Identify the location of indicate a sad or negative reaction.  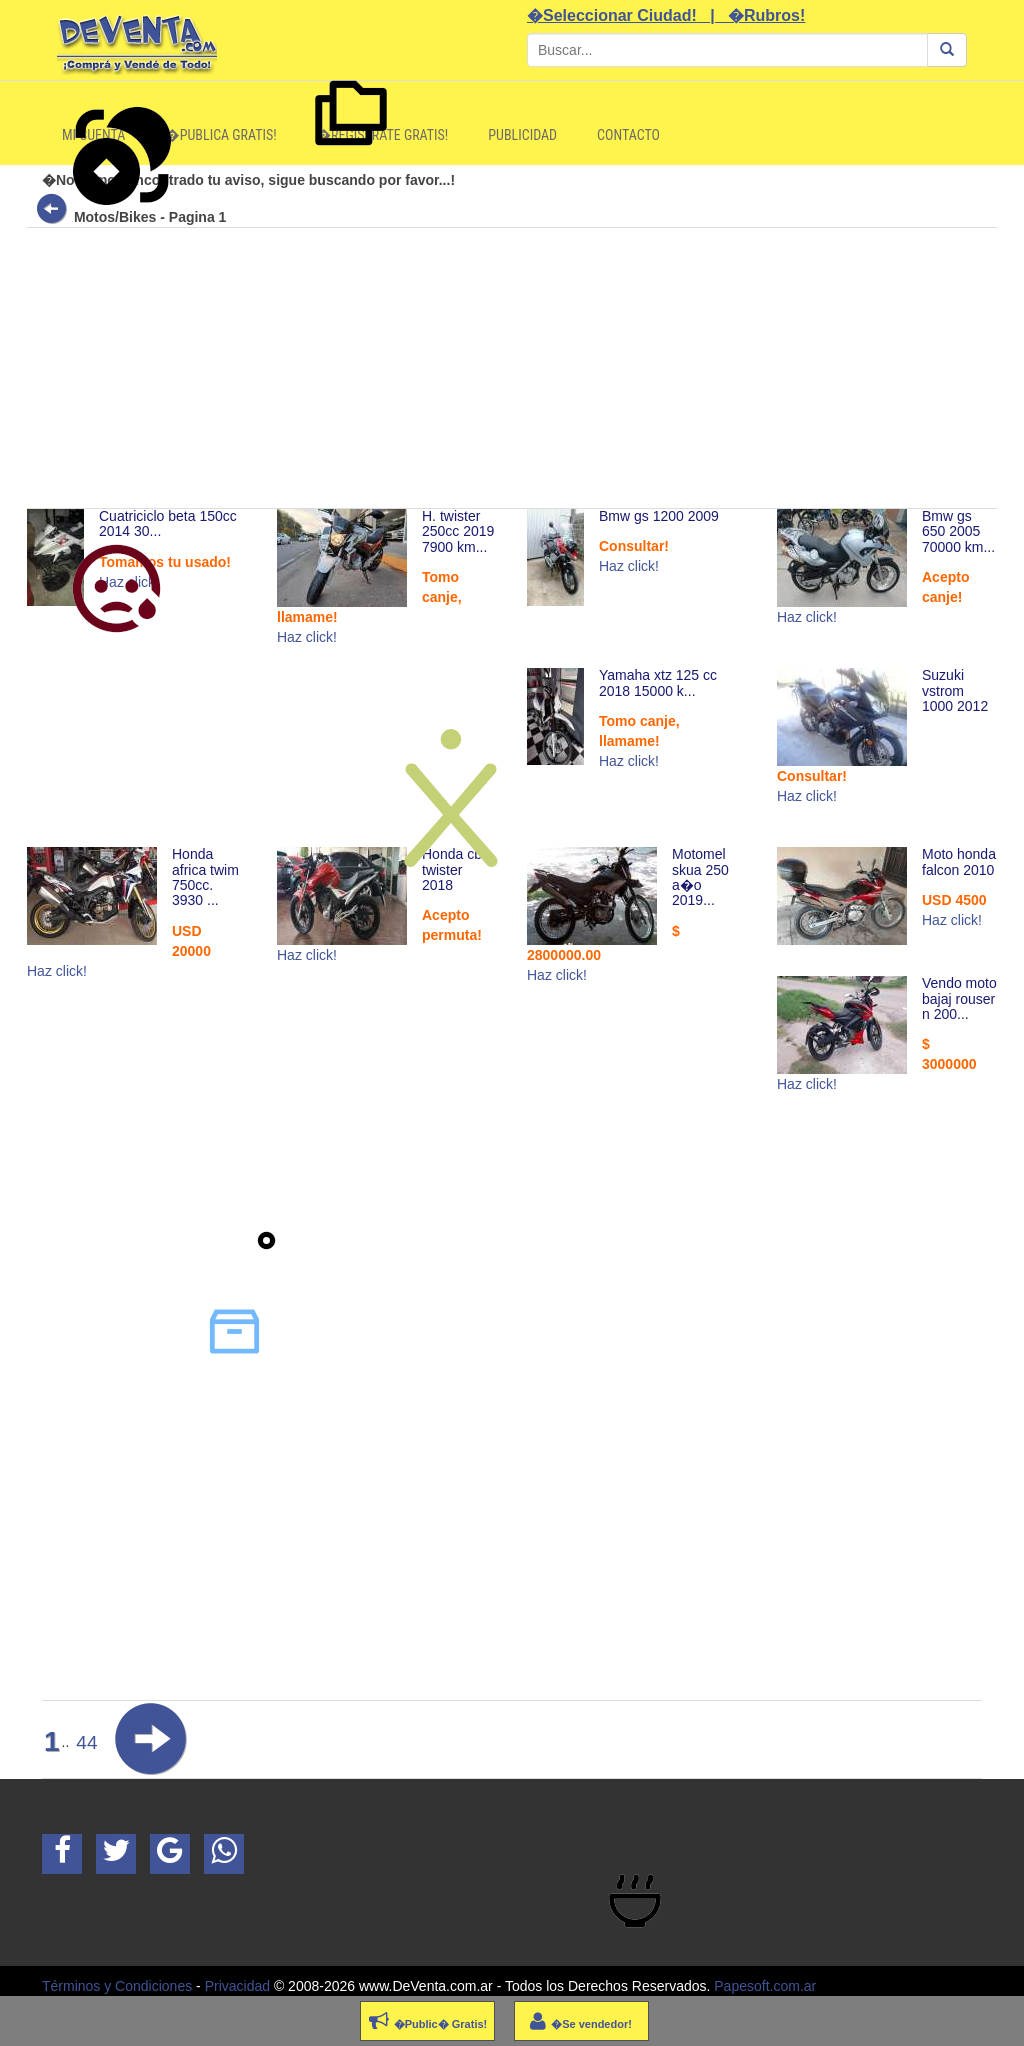
(116, 588).